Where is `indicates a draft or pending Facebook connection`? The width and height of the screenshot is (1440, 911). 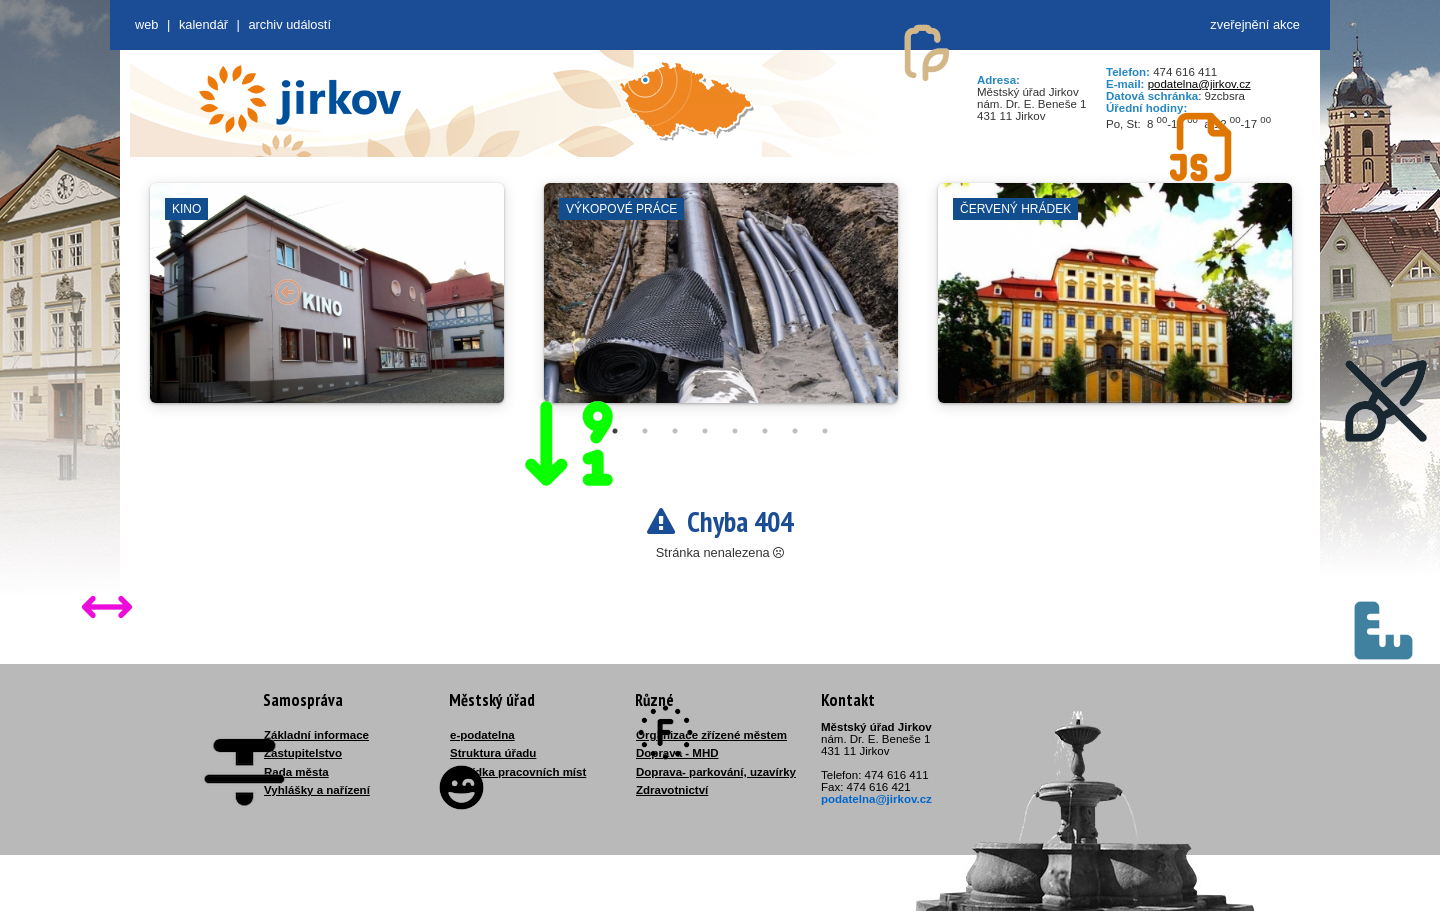 indicates a draft or pending Facebook connection is located at coordinates (665, 732).